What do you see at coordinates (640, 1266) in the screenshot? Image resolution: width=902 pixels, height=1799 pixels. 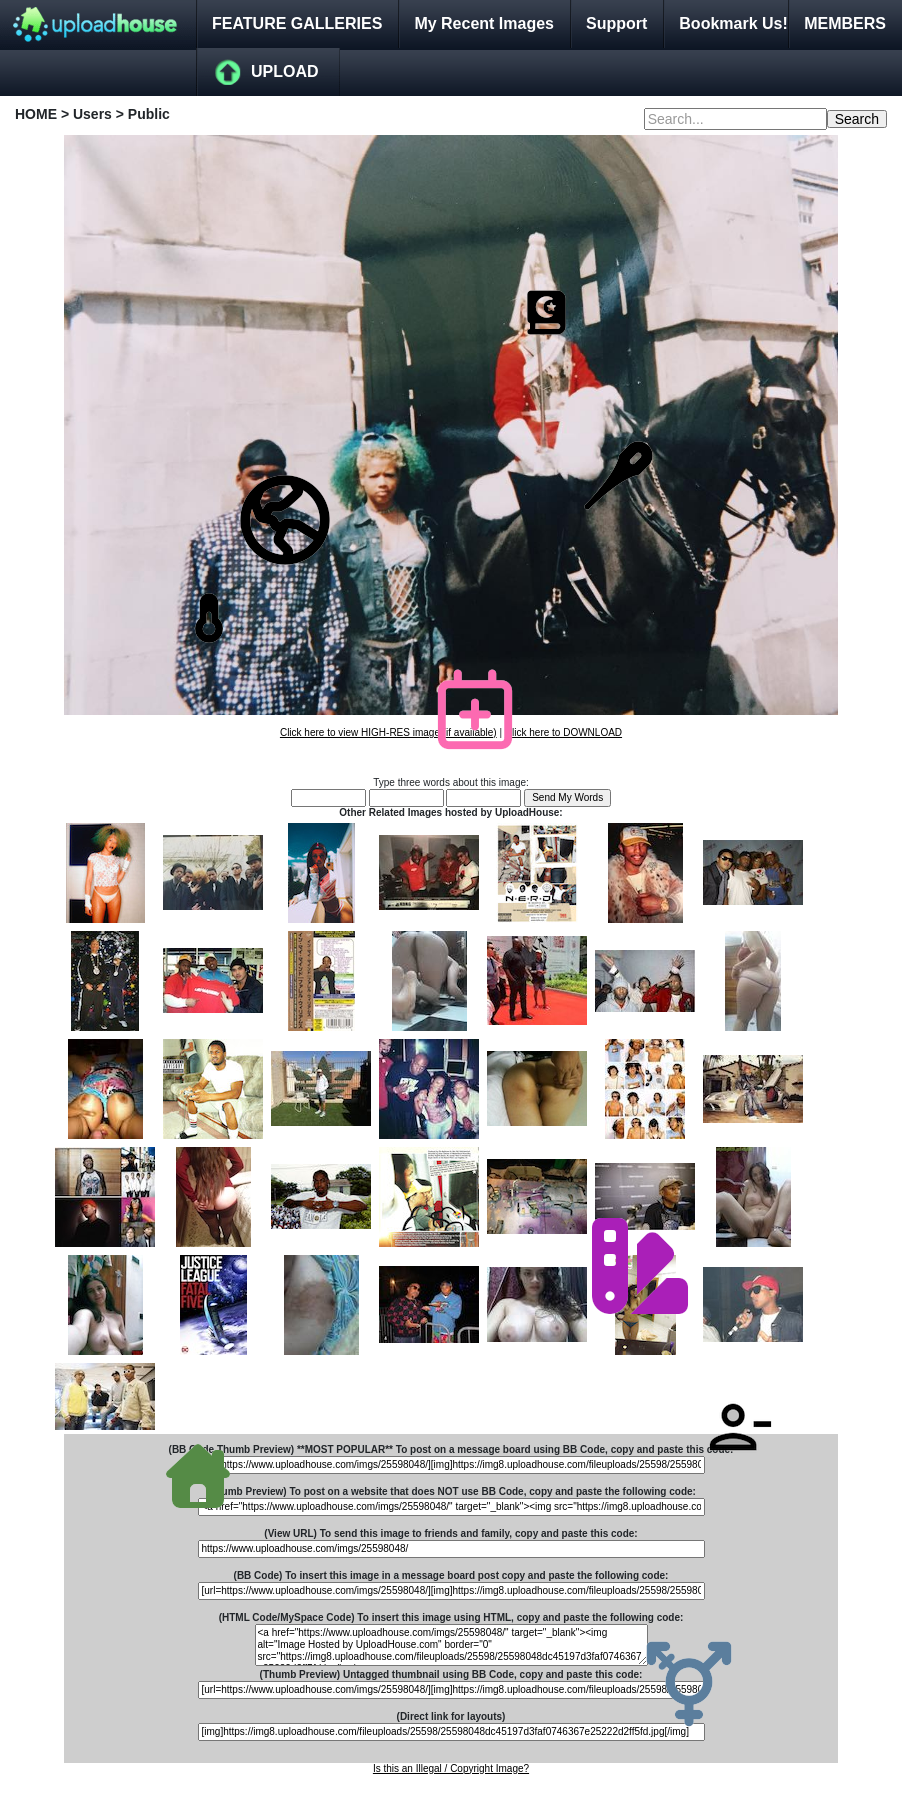 I see `open color palette or theme options` at bounding box center [640, 1266].